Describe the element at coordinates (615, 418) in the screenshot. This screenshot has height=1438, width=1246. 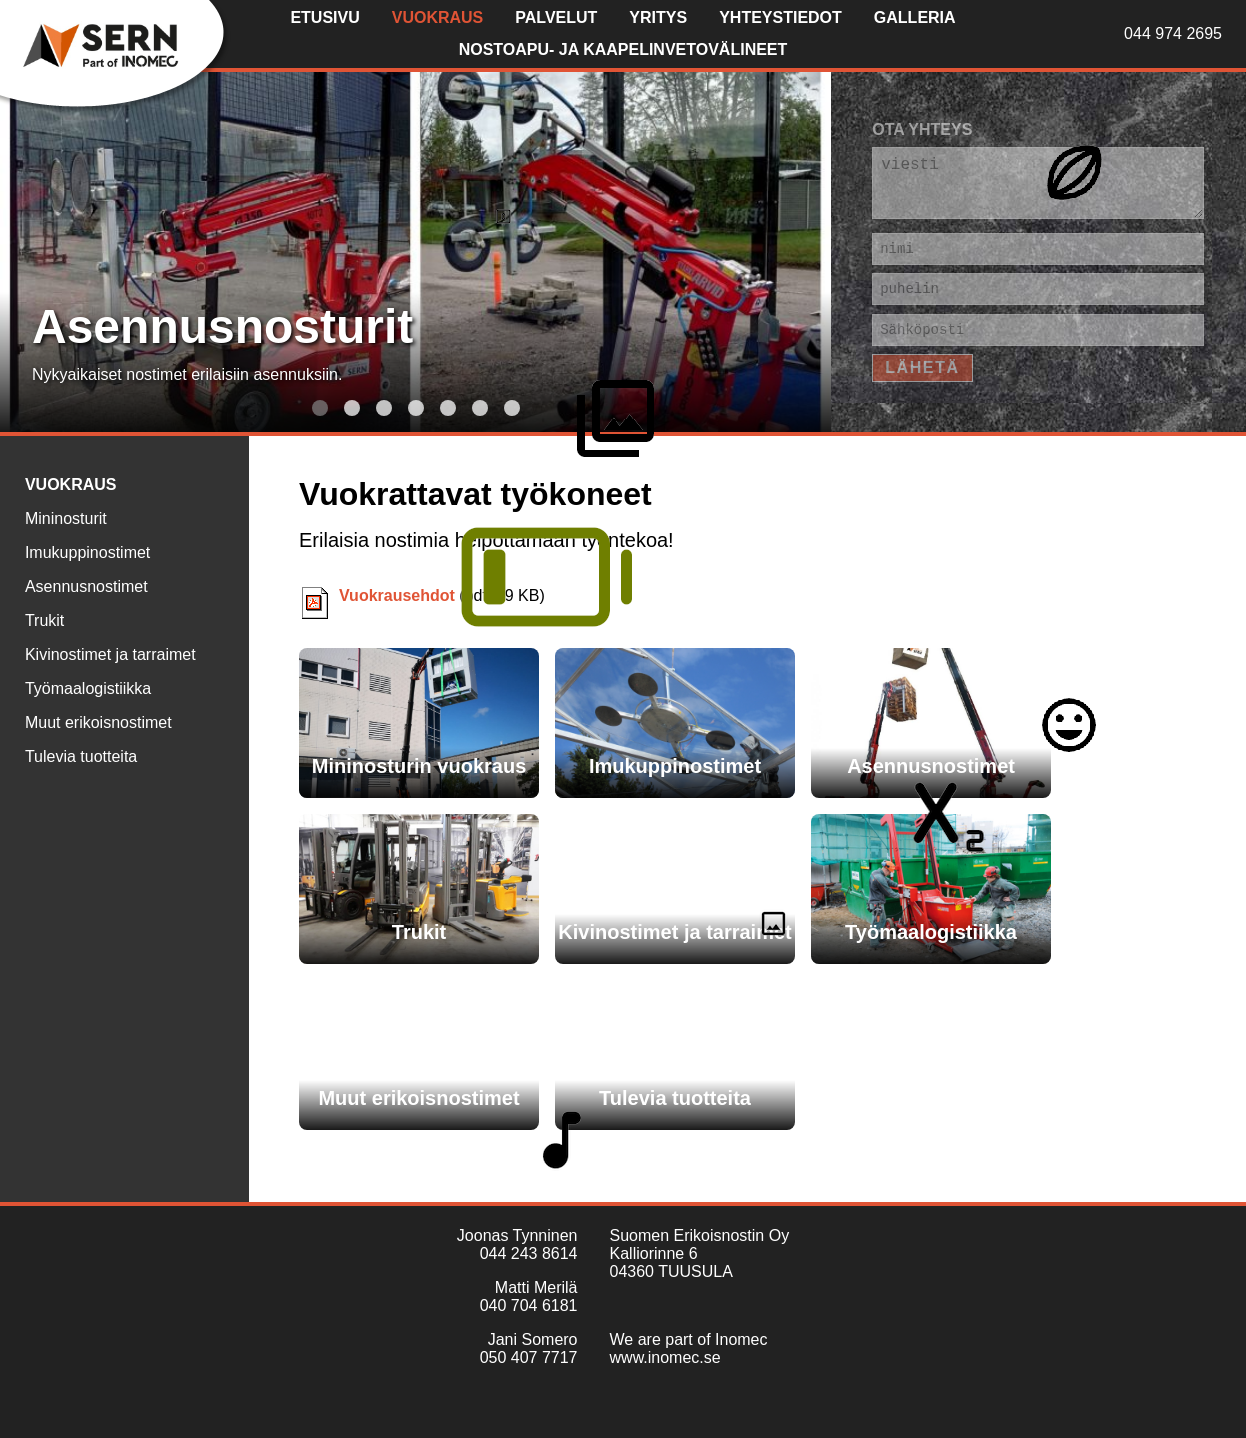
I see `access your photo library` at that location.